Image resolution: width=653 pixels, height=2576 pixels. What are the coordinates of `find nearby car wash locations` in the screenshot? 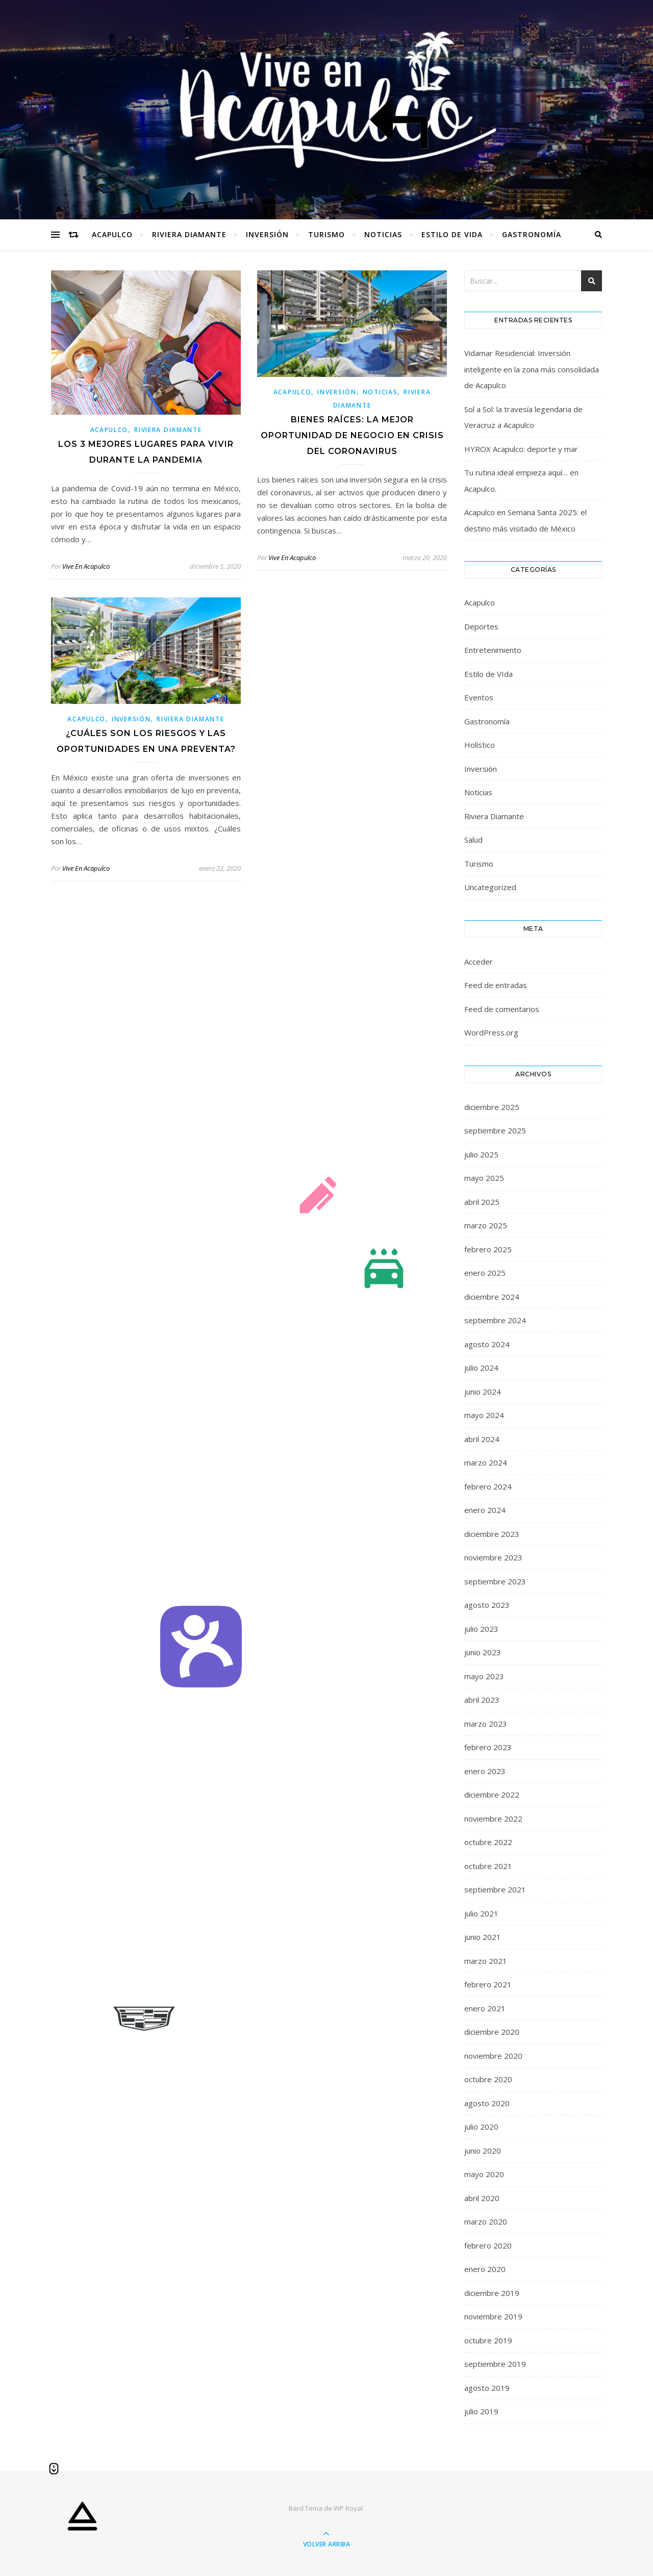 It's located at (384, 1267).